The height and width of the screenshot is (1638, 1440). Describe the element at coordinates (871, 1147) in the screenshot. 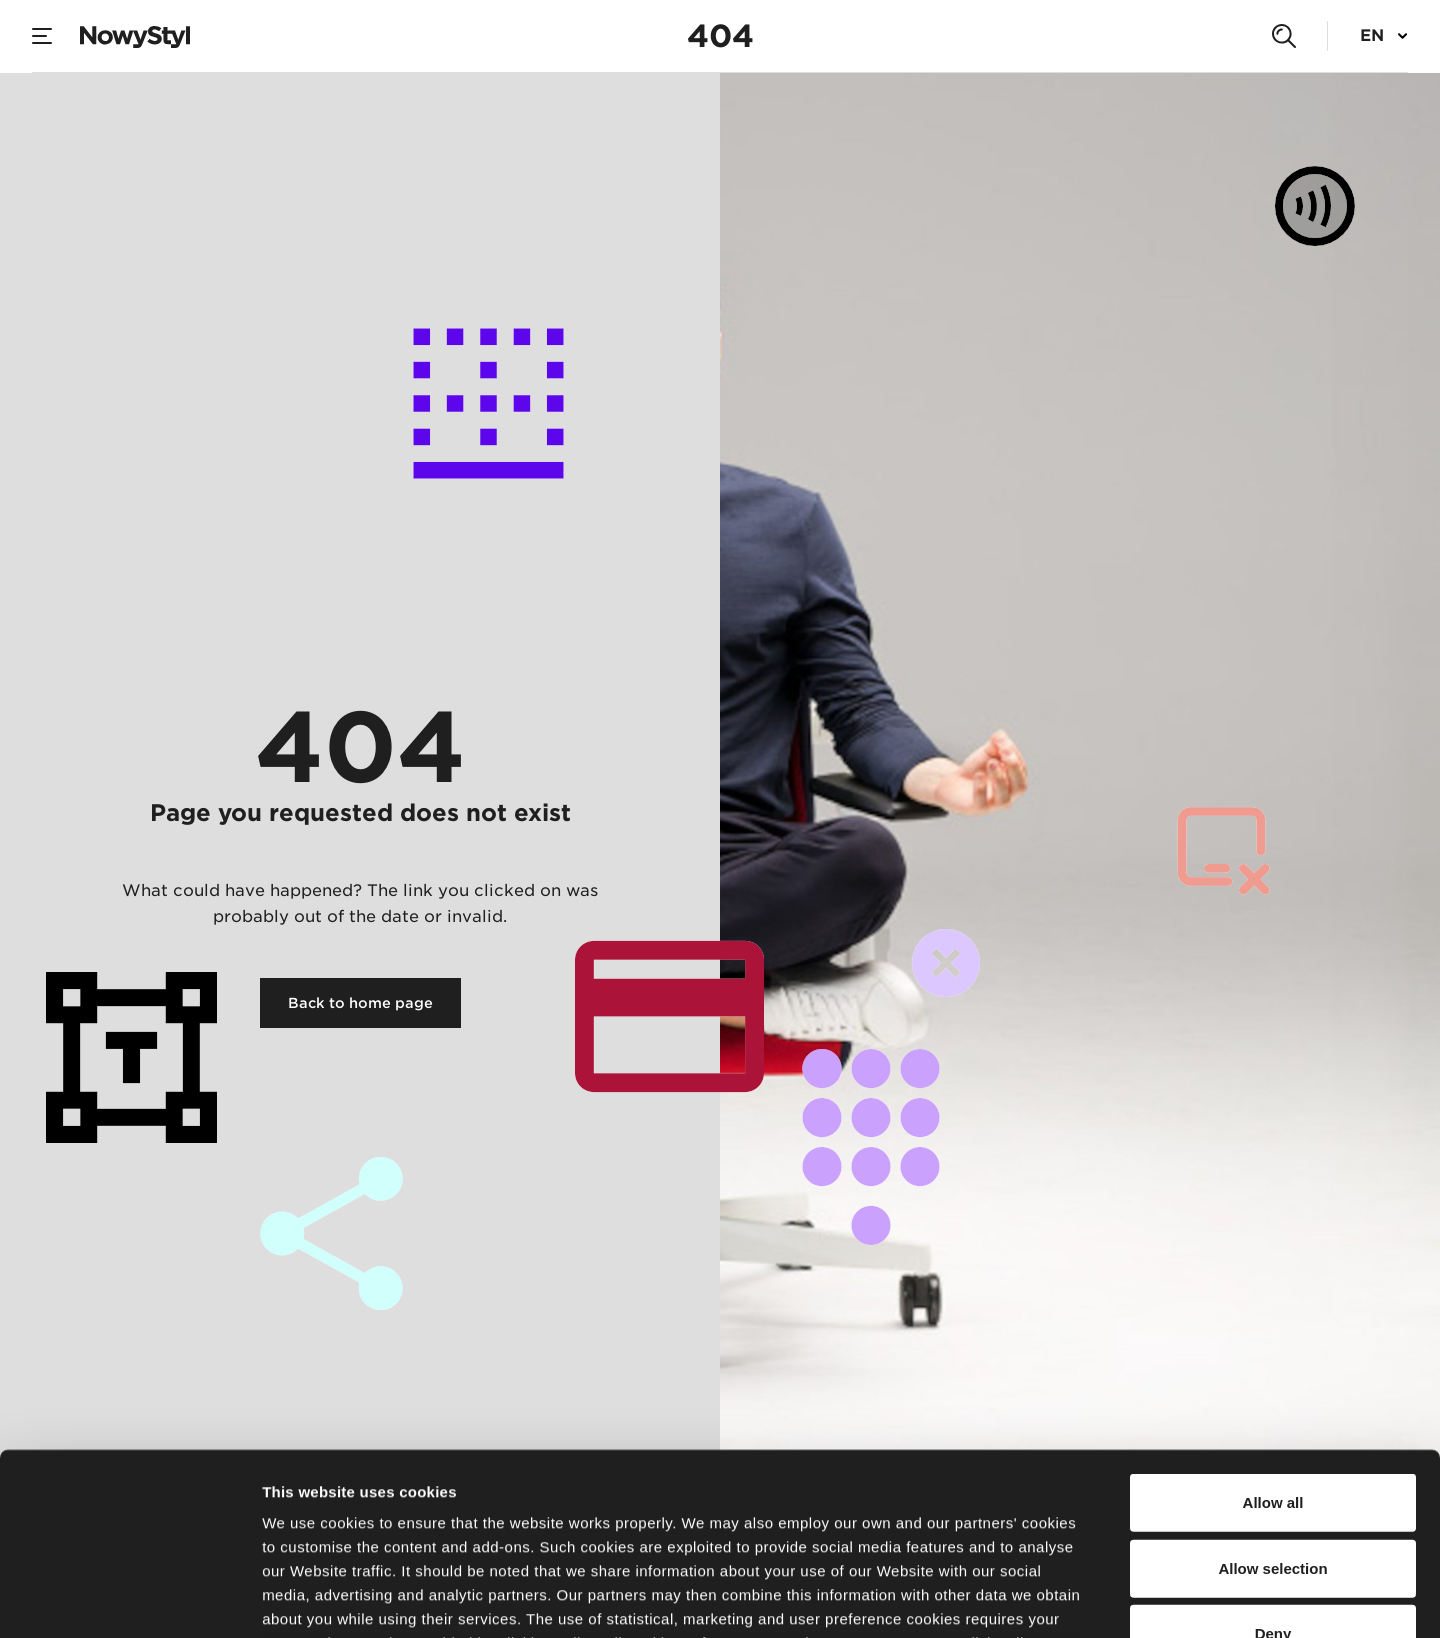

I see `open the phone dial pad` at that location.